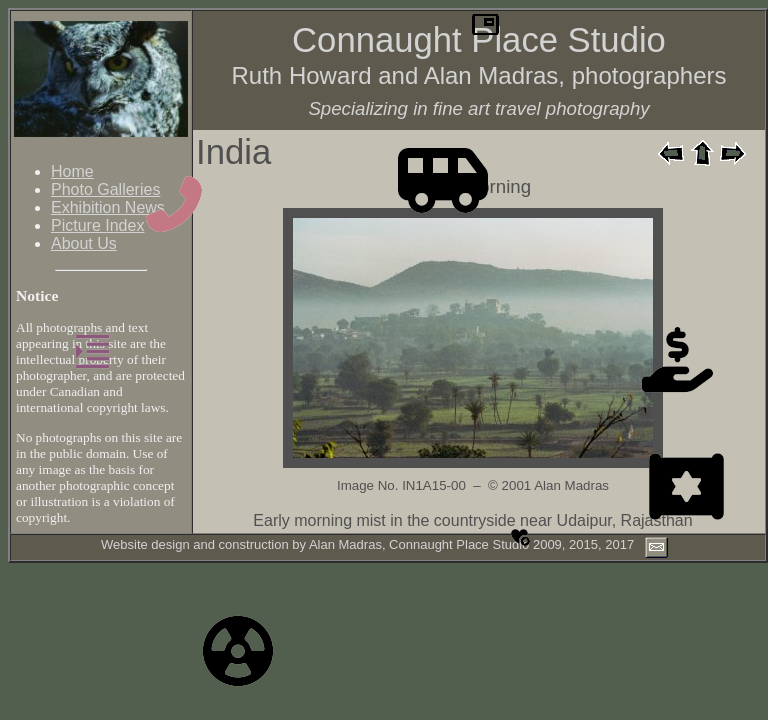 This screenshot has height=720, width=768. What do you see at coordinates (92, 351) in the screenshot?
I see `increase text indentation` at bounding box center [92, 351].